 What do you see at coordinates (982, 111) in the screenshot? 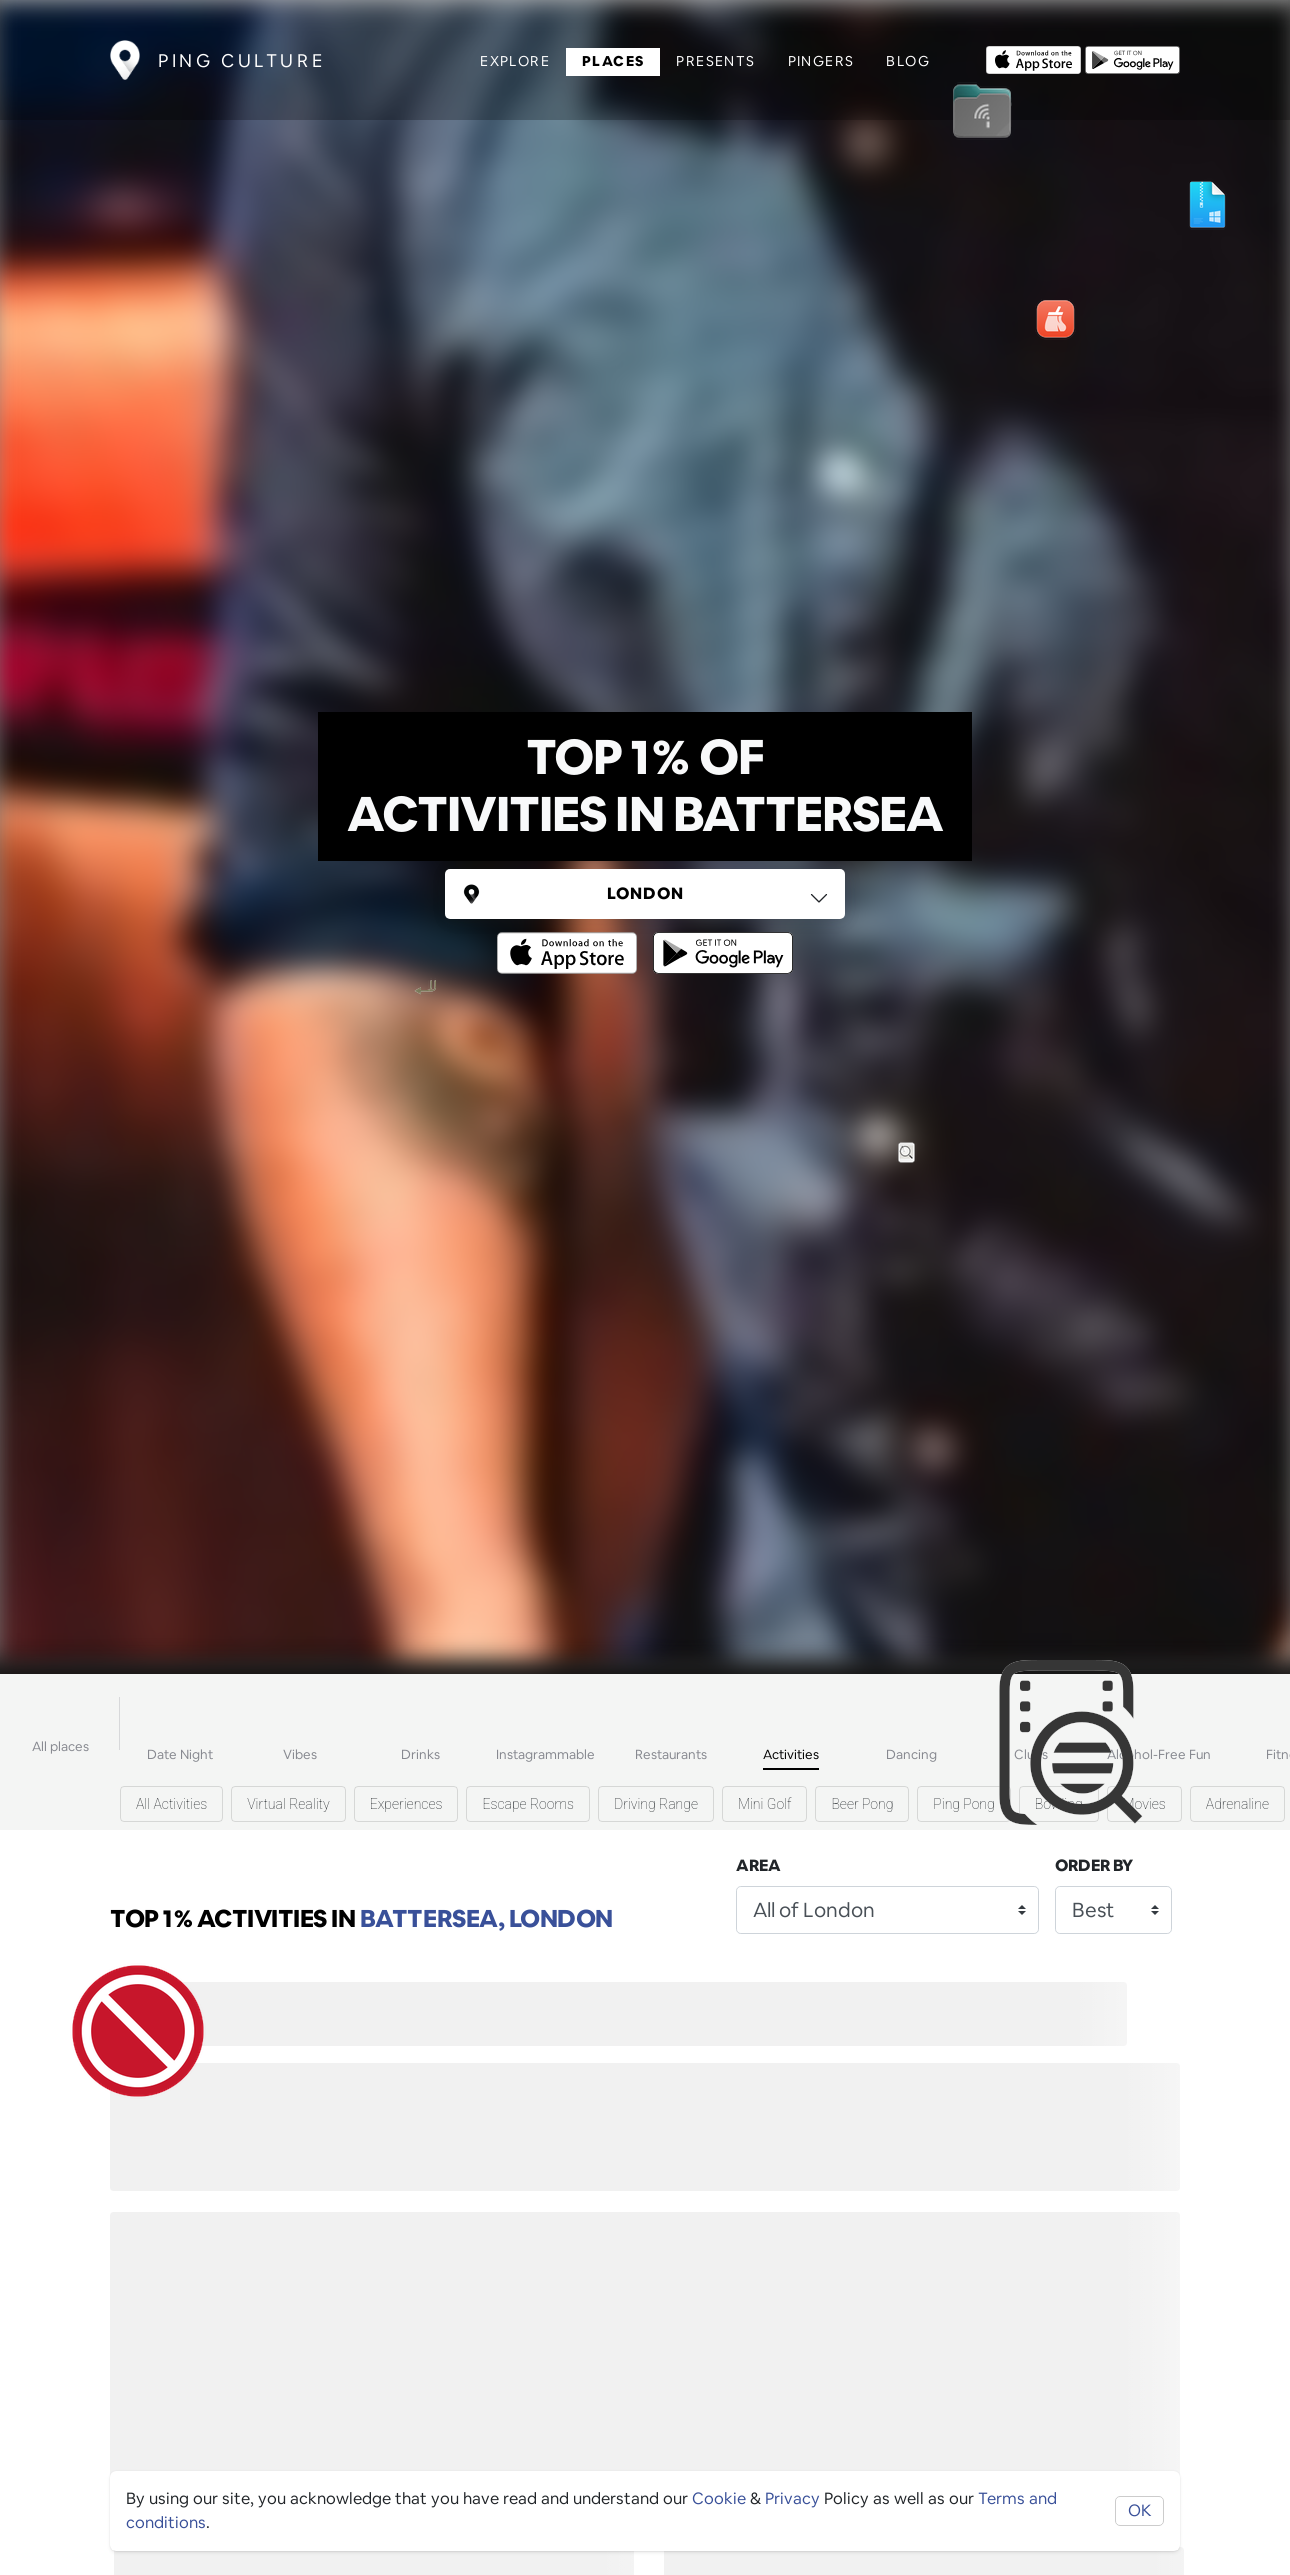
I see `open insync cloud sync folder` at bounding box center [982, 111].